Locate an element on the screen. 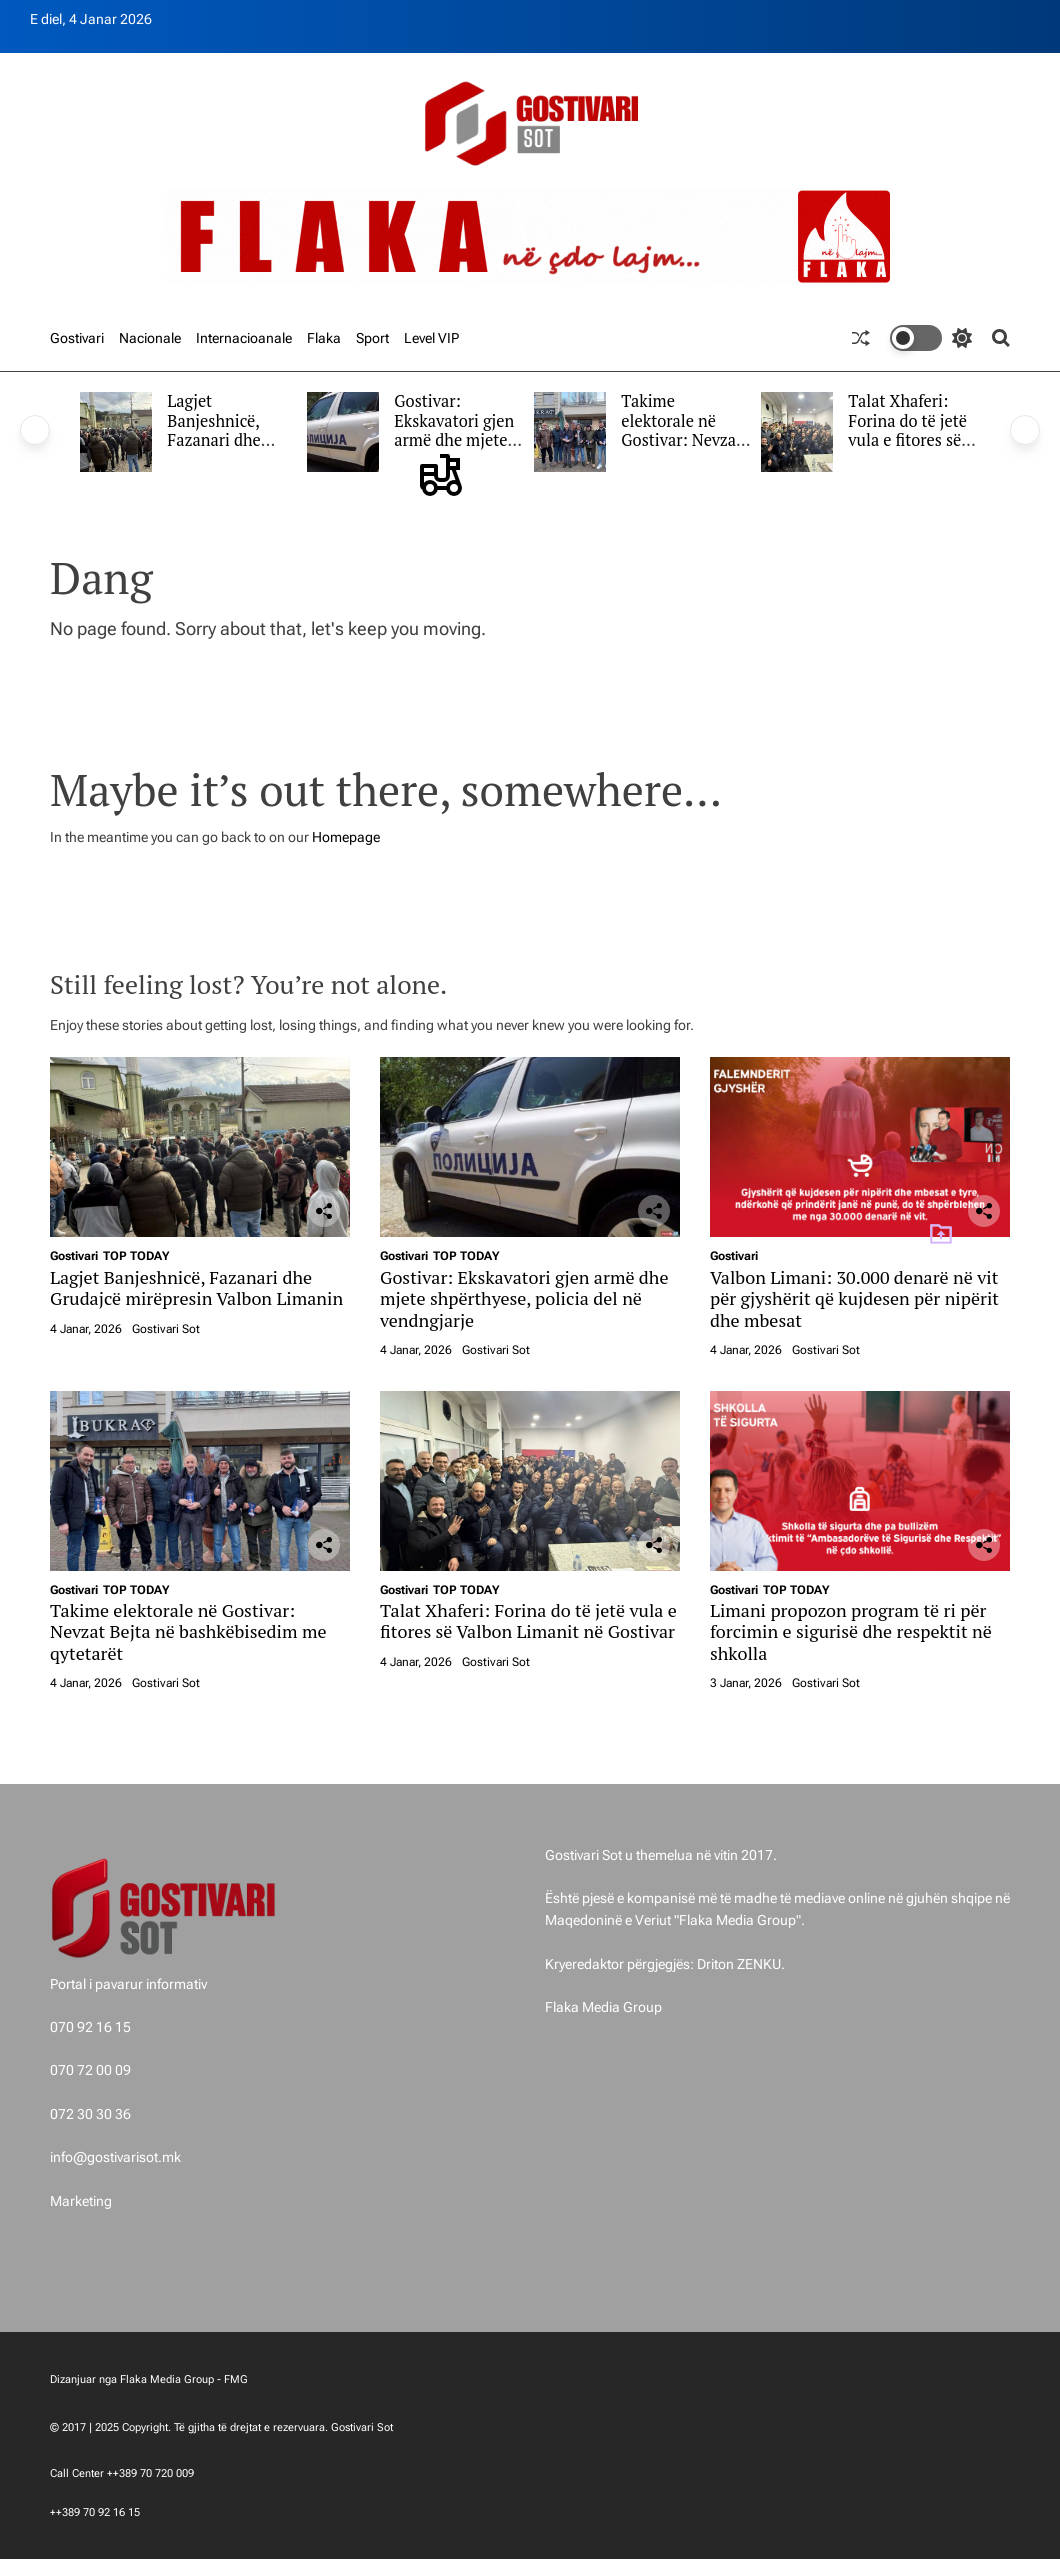 This screenshot has height=2559, width=1060. upload files to a folder is located at coordinates (941, 1234).